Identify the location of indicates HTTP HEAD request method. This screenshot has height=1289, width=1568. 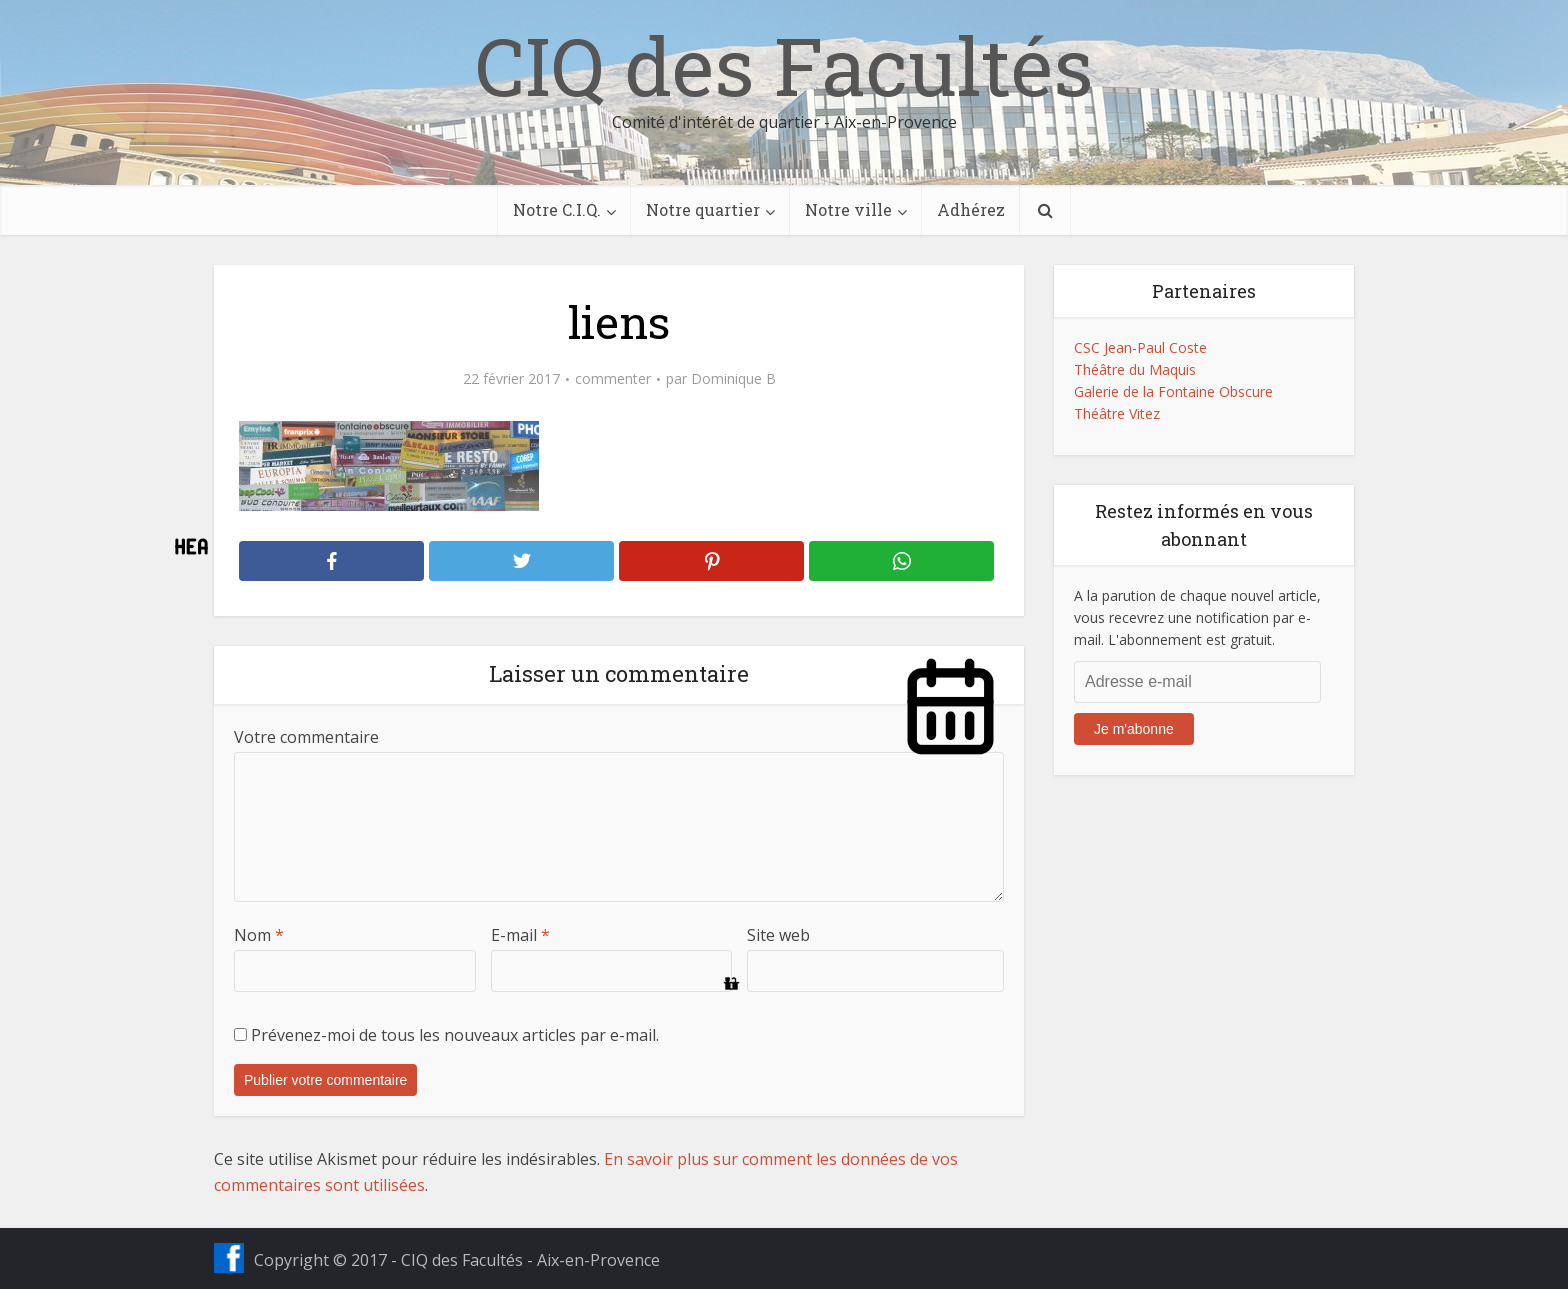
(191, 546).